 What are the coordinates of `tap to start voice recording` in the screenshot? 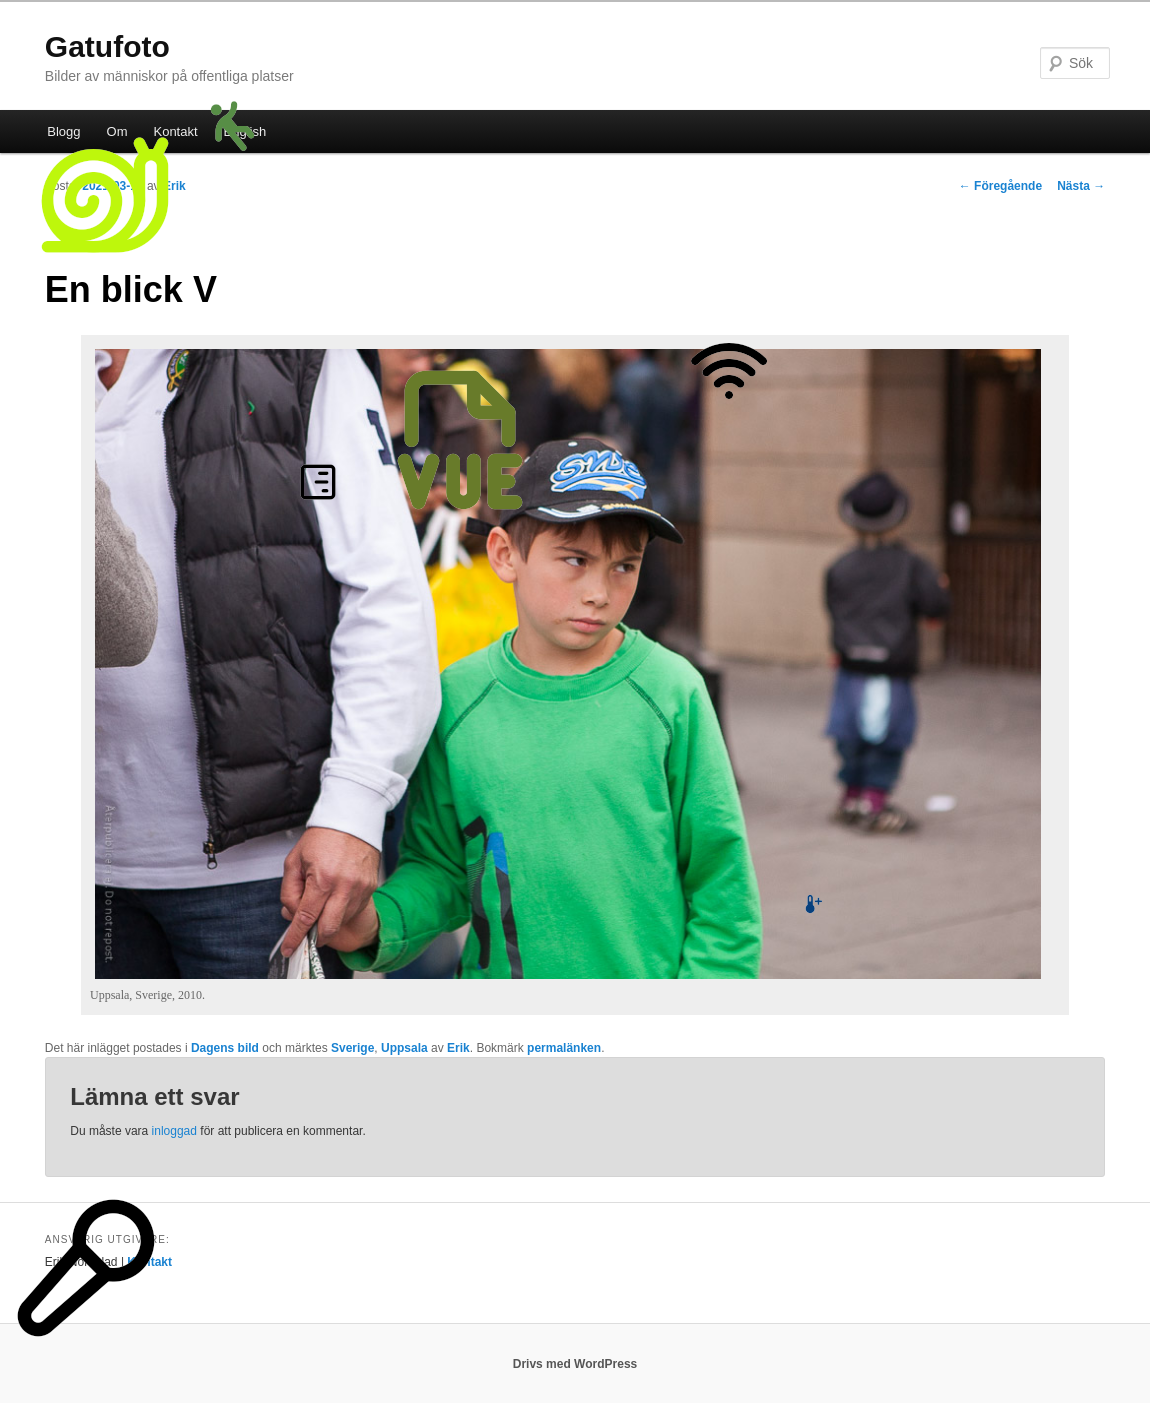 It's located at (86, 1268).